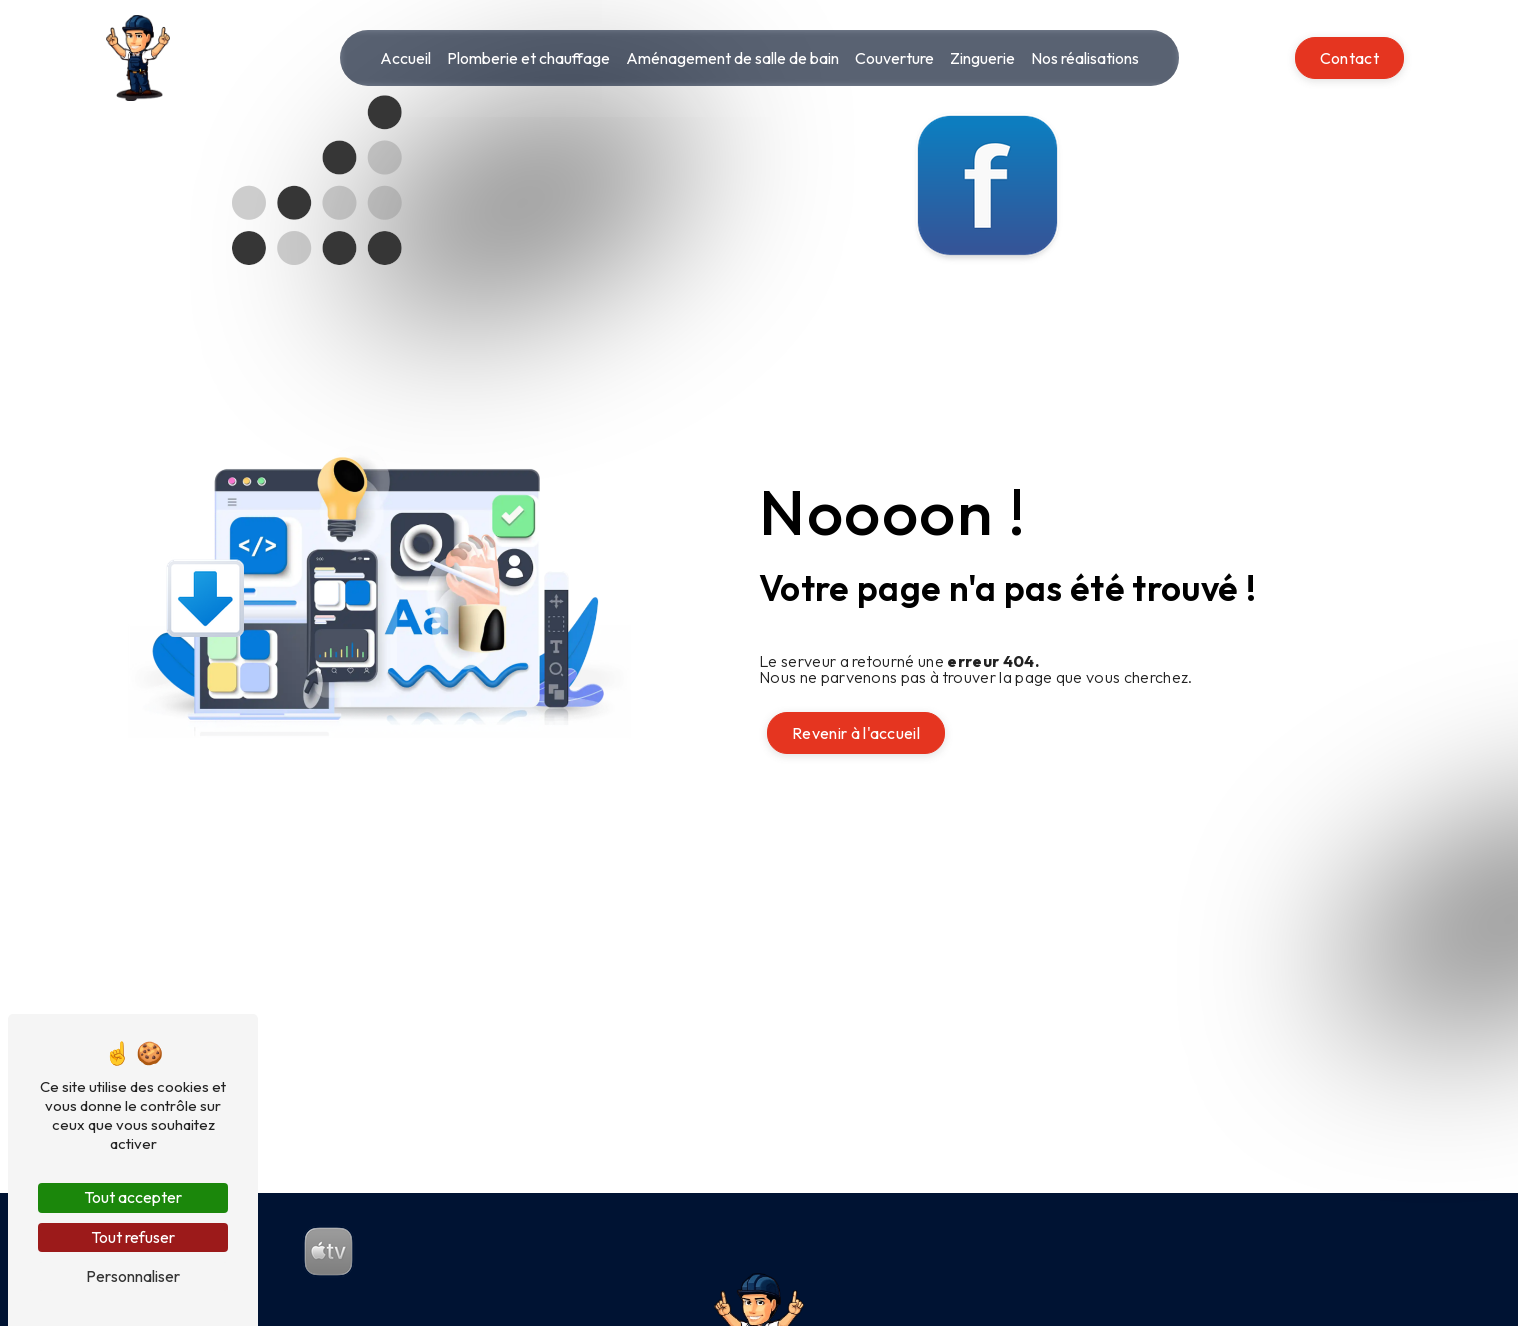  Describe the element at coordinates (987, 185) in the screenshot. I see `open facebook in browser` at that location.